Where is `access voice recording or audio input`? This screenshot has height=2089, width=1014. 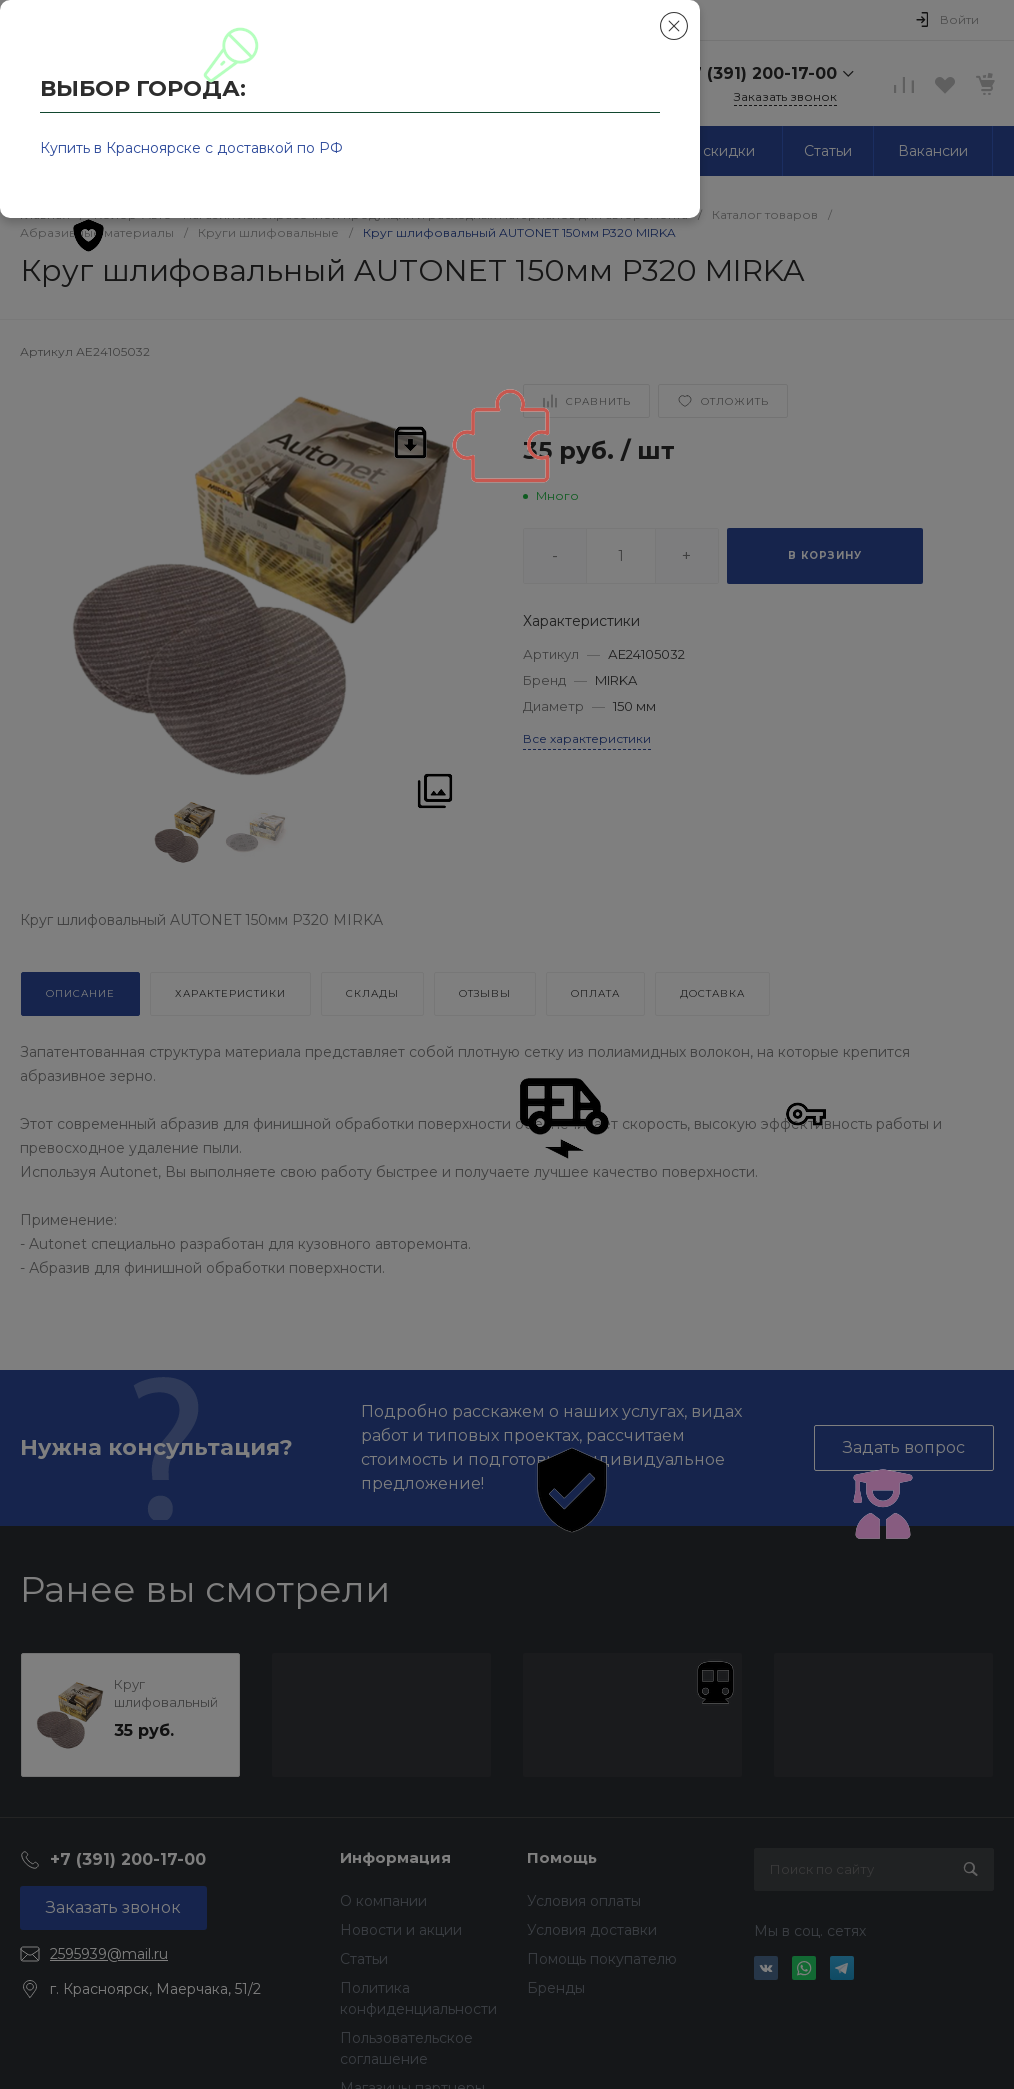 access voice recording or audio input is located at coordinates (230, 56).